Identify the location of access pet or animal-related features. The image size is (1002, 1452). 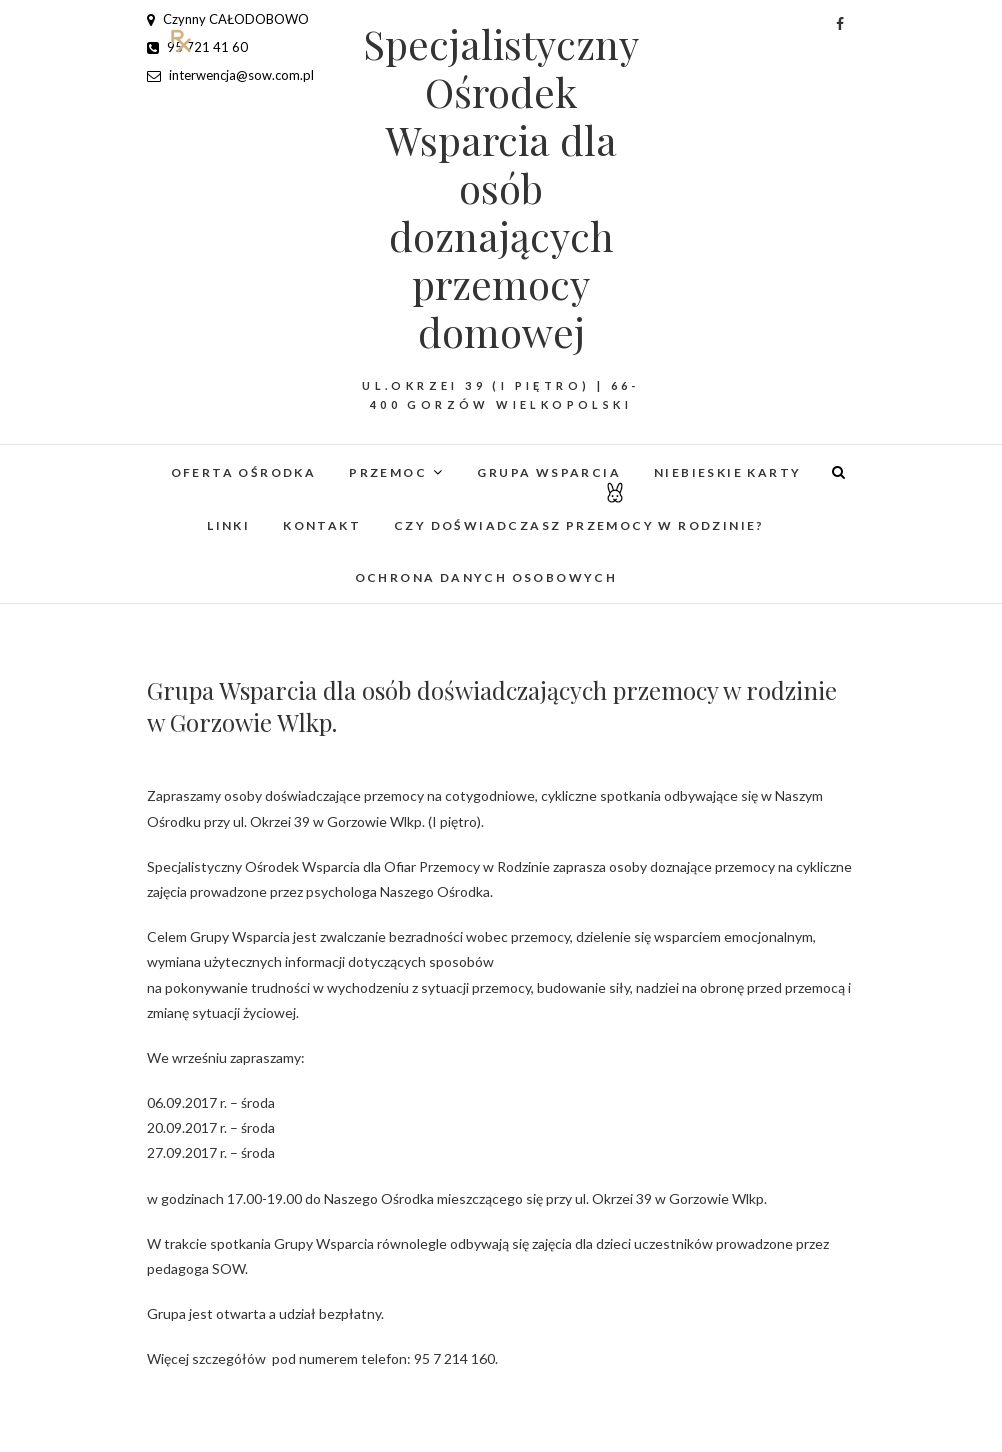
(615, 493).